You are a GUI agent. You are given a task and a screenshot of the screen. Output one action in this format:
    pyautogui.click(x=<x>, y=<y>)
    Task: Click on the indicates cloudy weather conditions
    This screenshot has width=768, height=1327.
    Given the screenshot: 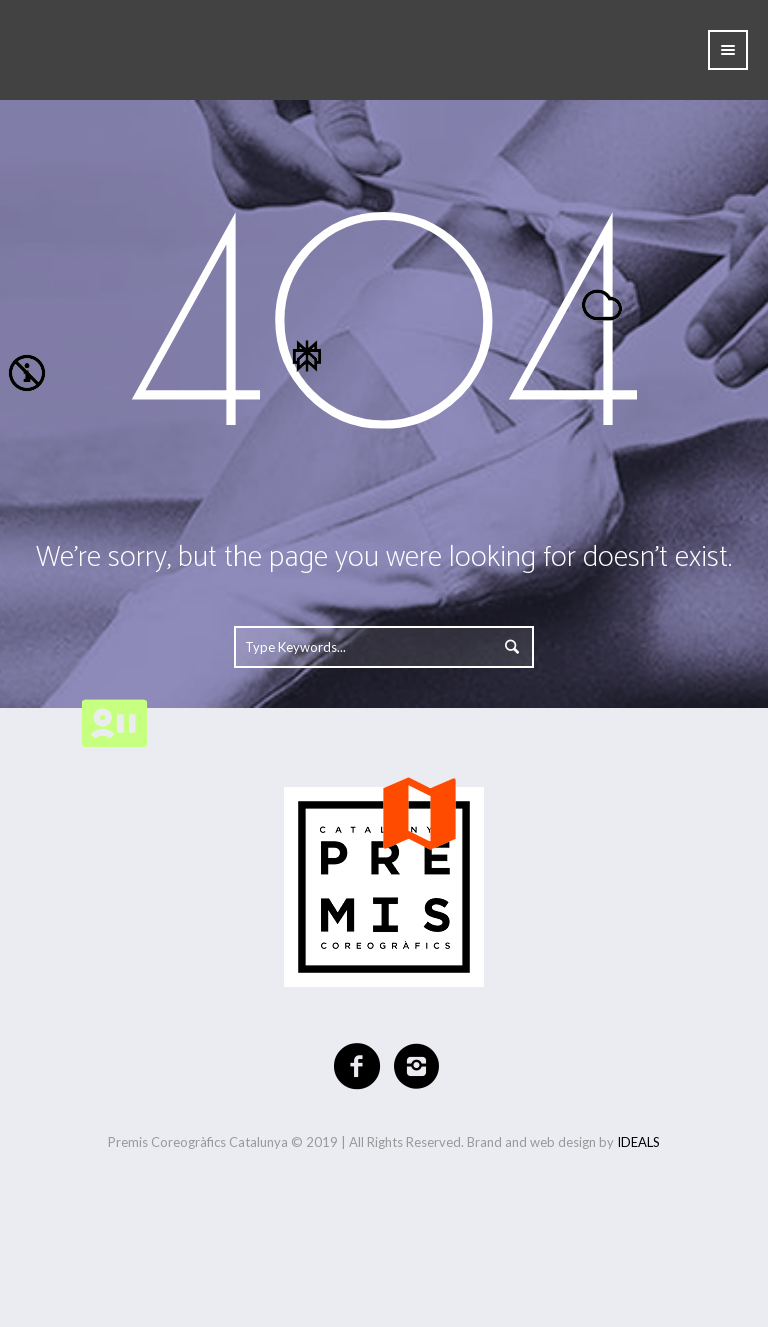 What is the action you would take?
    pyautogui.click(x=602, y=304)
    